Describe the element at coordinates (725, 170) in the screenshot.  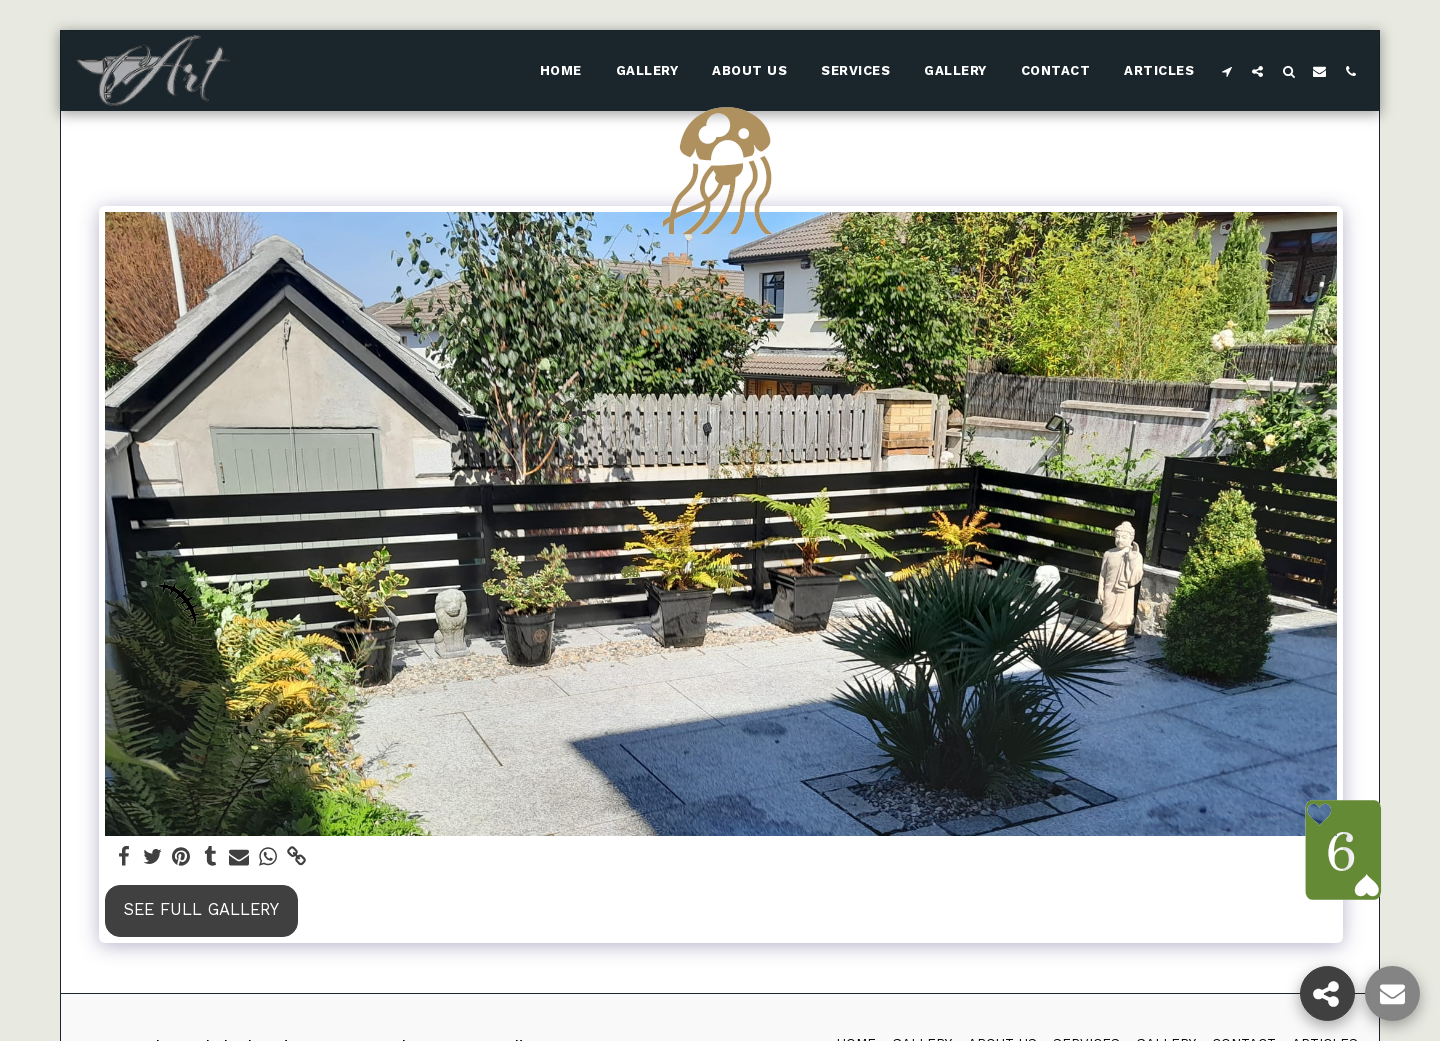
I see `jellyfish creature or enemy in a game interface` at that location.